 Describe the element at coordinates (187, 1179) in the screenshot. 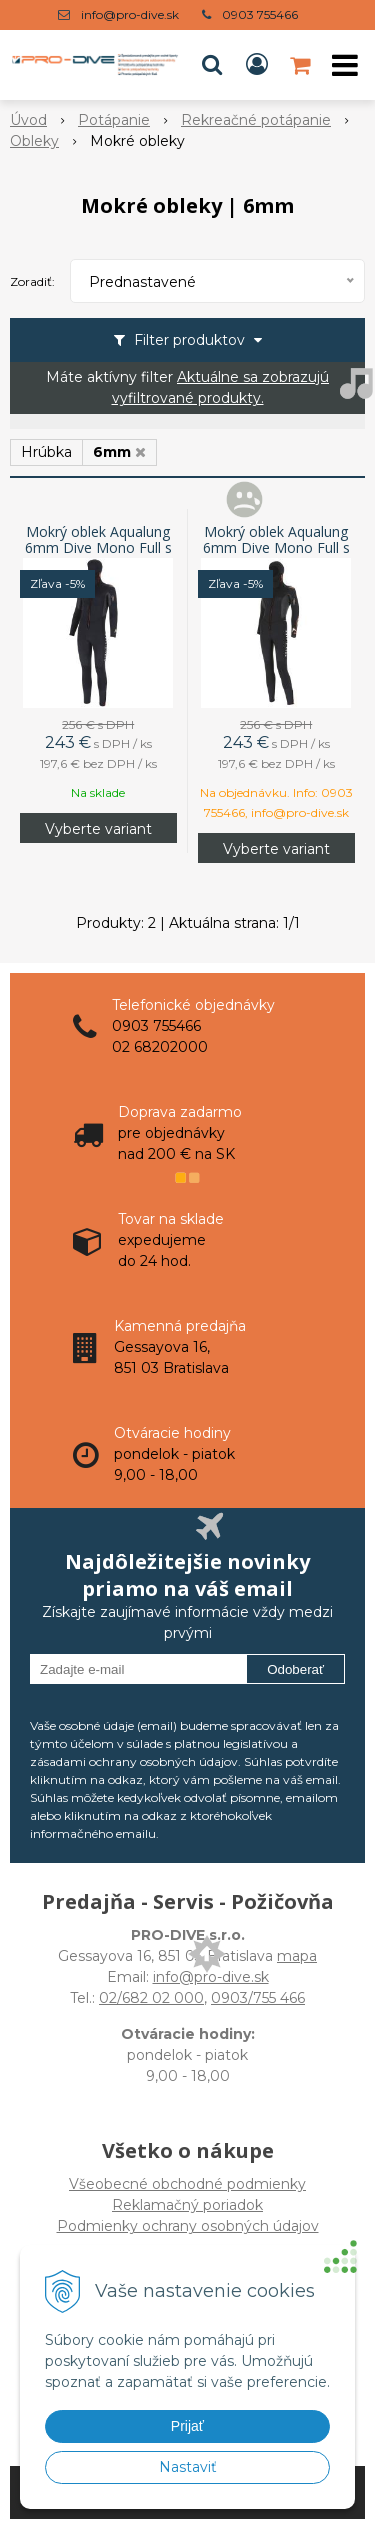

I see `view task list or to-do items` at that location.